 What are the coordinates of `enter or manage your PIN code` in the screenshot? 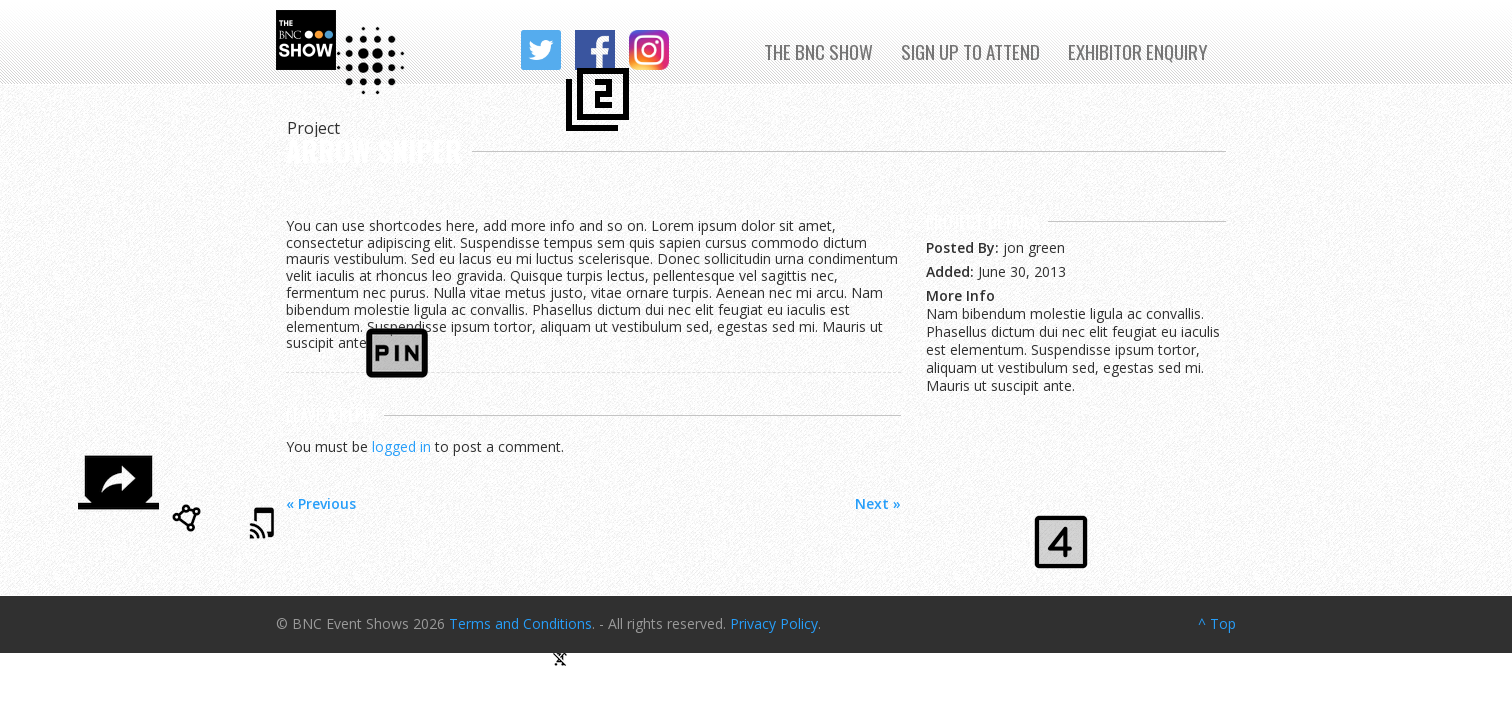 It's located at (397, 353).